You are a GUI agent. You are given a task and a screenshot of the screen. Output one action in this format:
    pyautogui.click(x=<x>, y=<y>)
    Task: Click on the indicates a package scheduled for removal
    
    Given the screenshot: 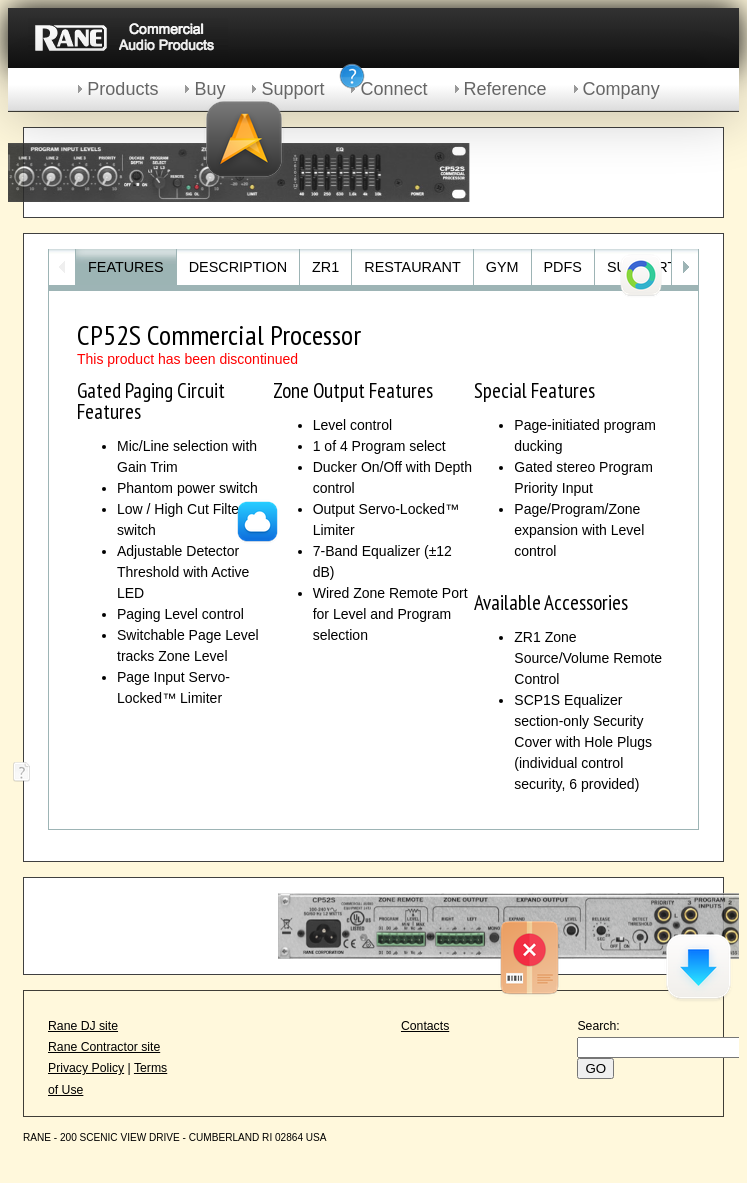 What is the action you would take?
    pyautogui.click(x=529, y=957)
    